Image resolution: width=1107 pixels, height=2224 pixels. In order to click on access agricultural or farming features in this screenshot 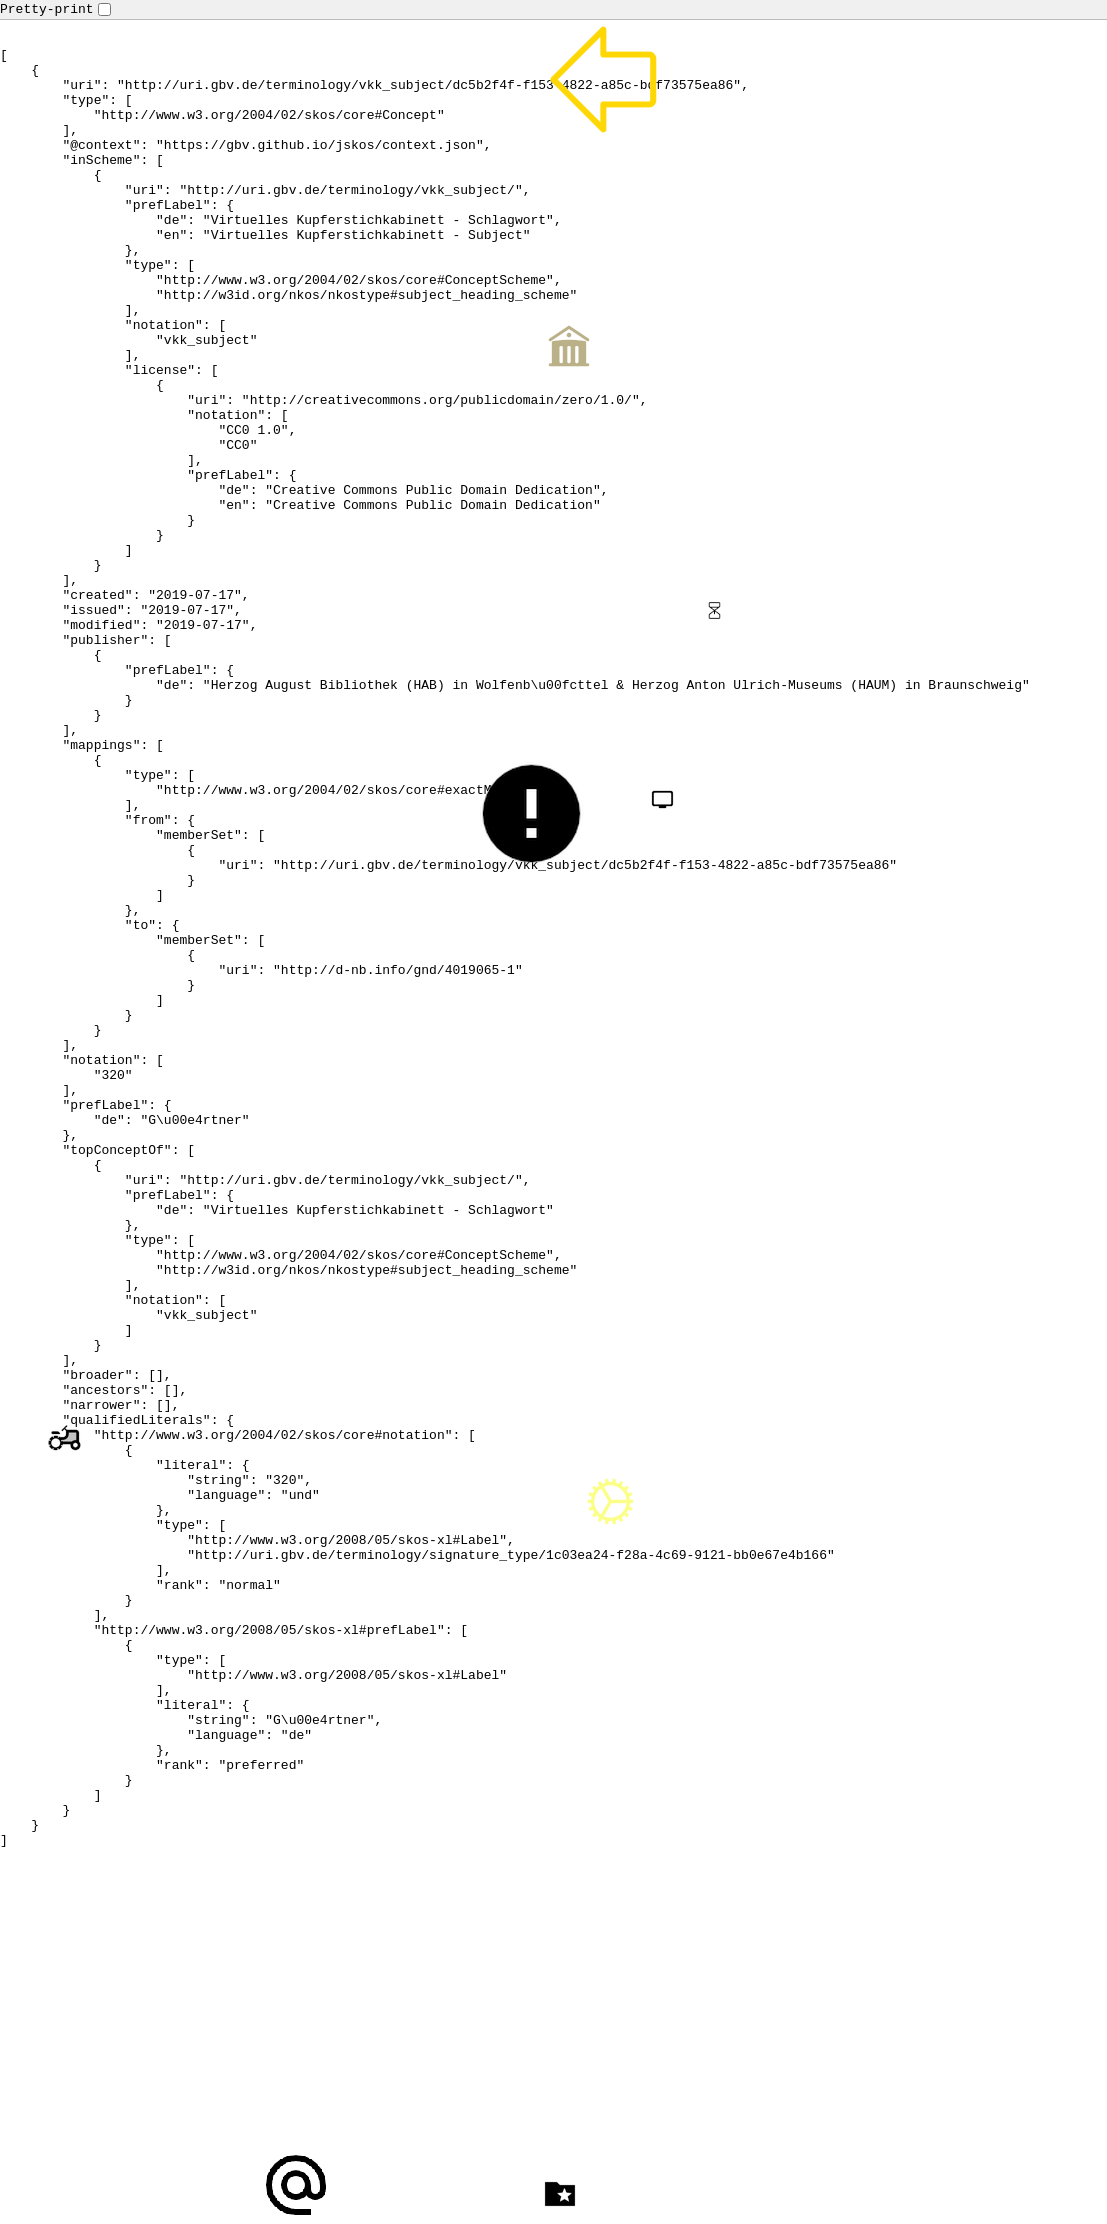, I will do `click(64, 1438)`.